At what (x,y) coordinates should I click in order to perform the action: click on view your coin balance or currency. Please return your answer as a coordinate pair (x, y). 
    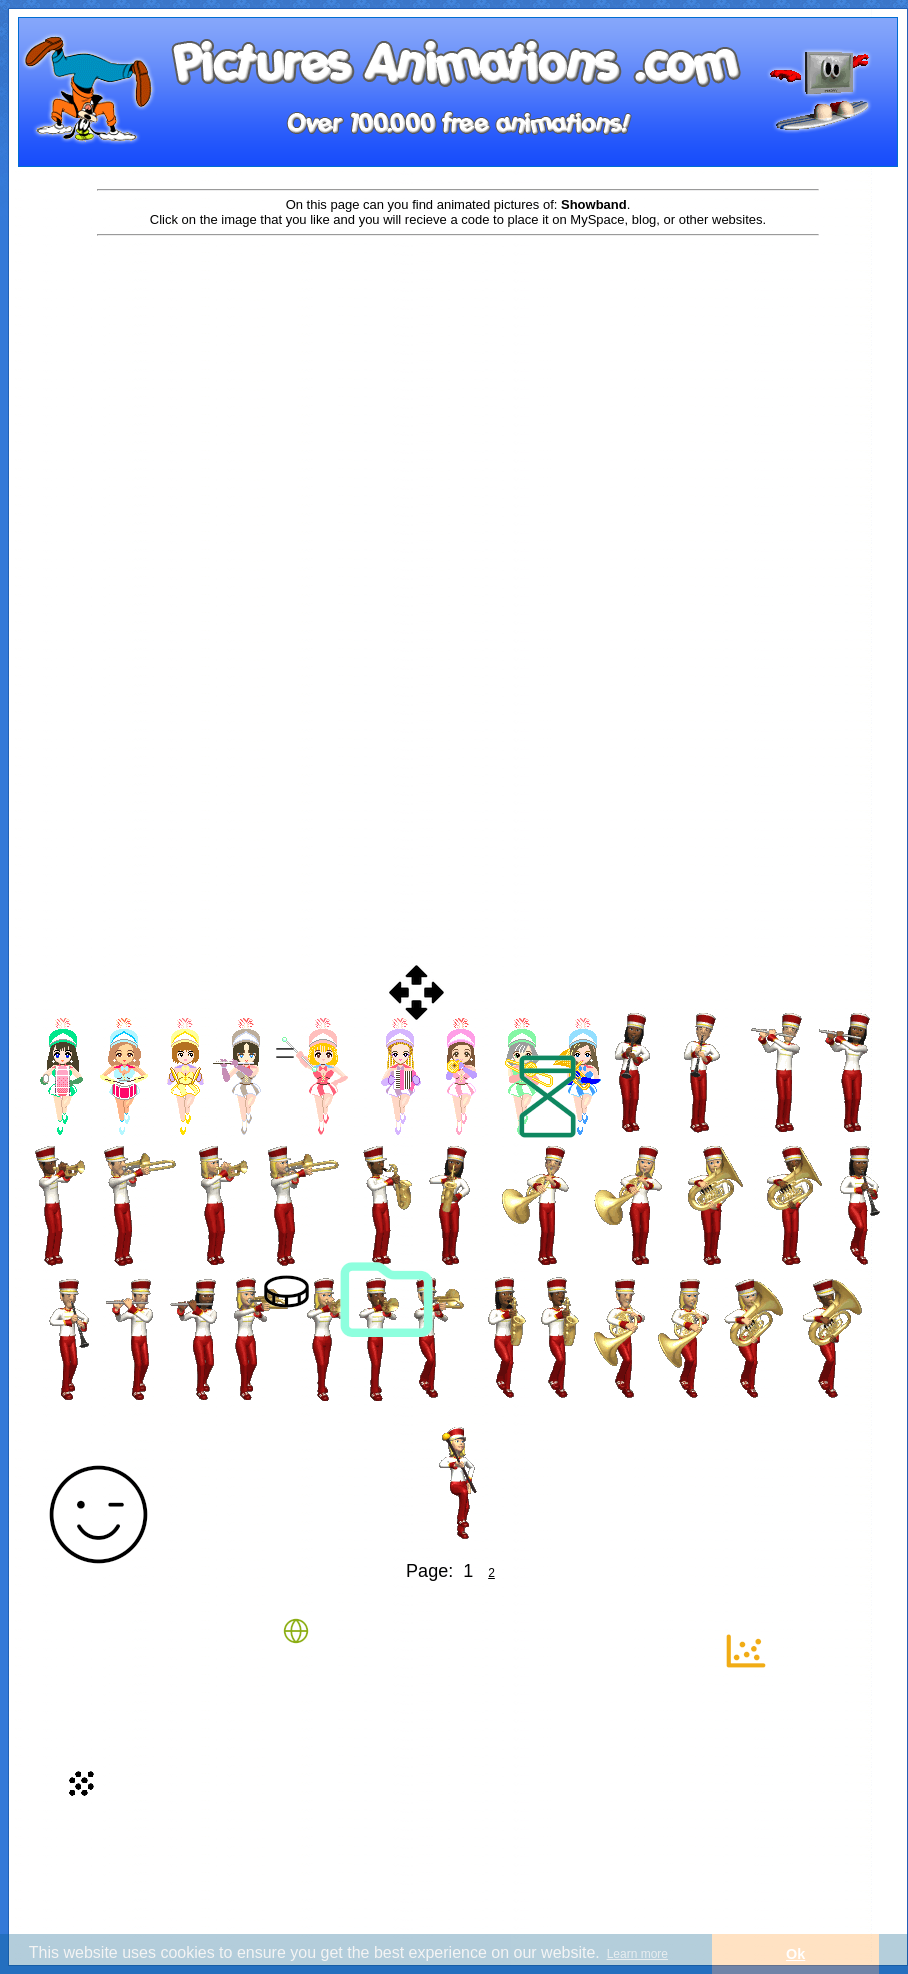
    Looking at the image, I should click on (286, 1291).